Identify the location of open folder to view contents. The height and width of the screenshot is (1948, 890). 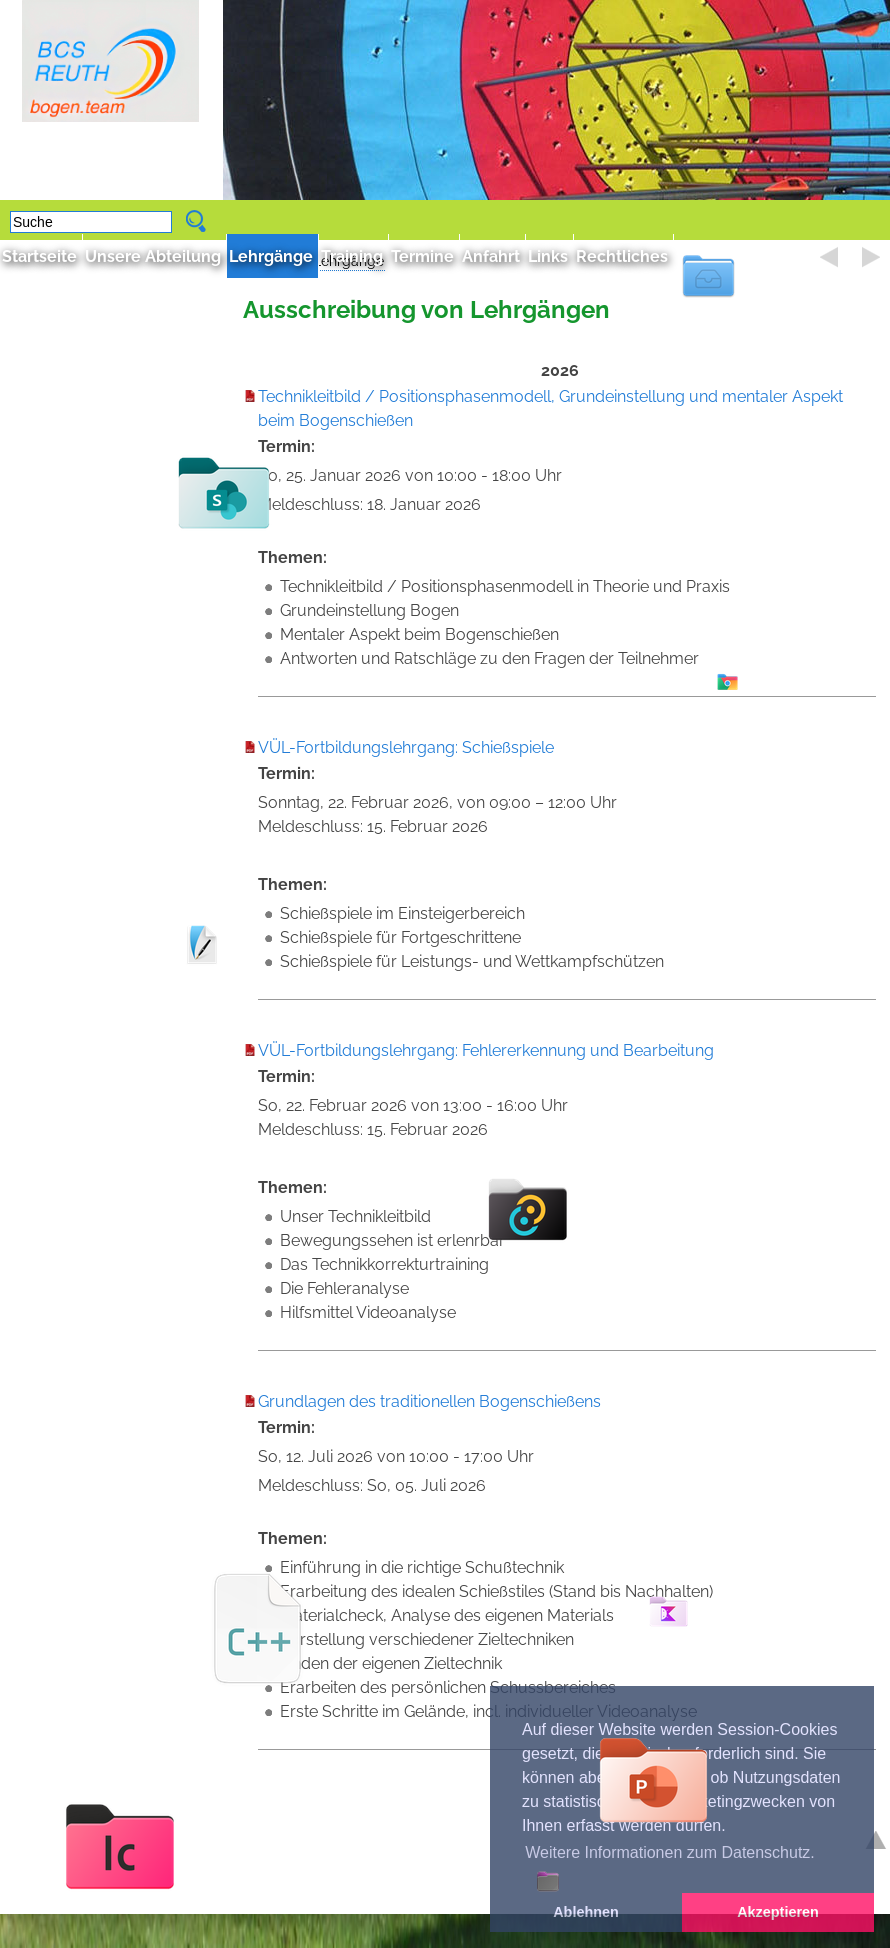
(548, 1881).